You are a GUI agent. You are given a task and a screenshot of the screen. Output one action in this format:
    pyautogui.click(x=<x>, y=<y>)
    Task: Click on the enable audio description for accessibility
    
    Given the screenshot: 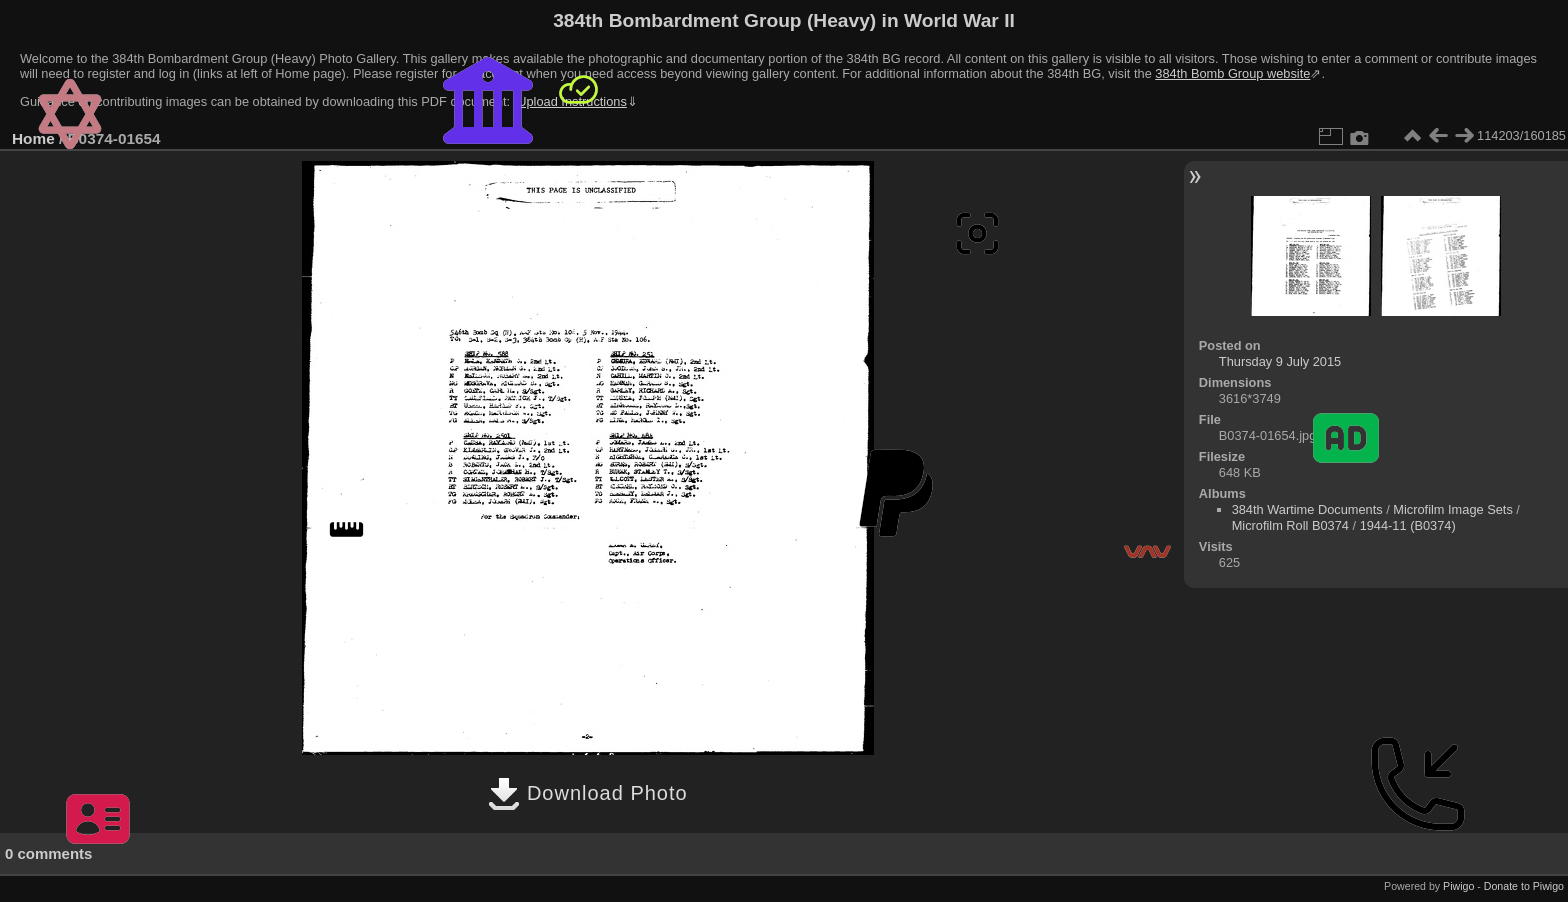 What is the action you would take?
    pyautogui.click(x=1346, y=438)
    